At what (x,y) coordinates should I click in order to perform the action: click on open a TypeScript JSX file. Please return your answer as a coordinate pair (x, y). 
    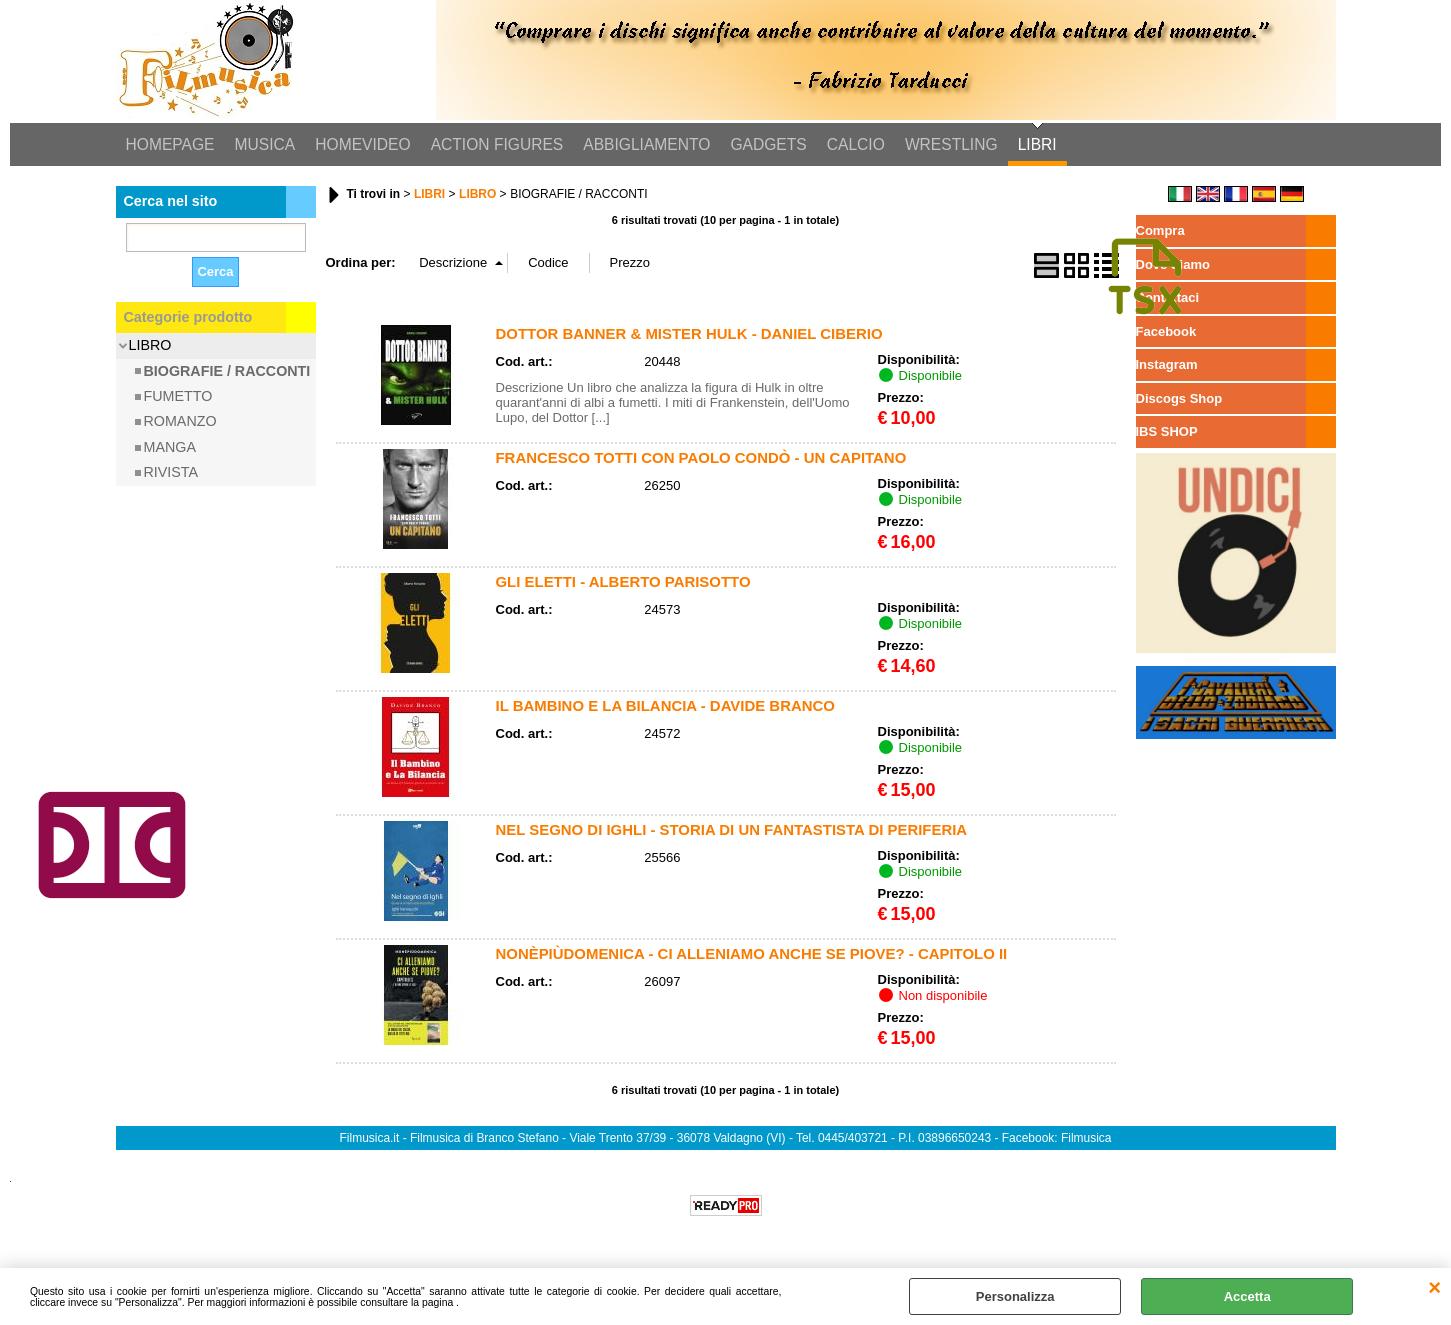
    Looking at the image, I should click on (1146, 279).